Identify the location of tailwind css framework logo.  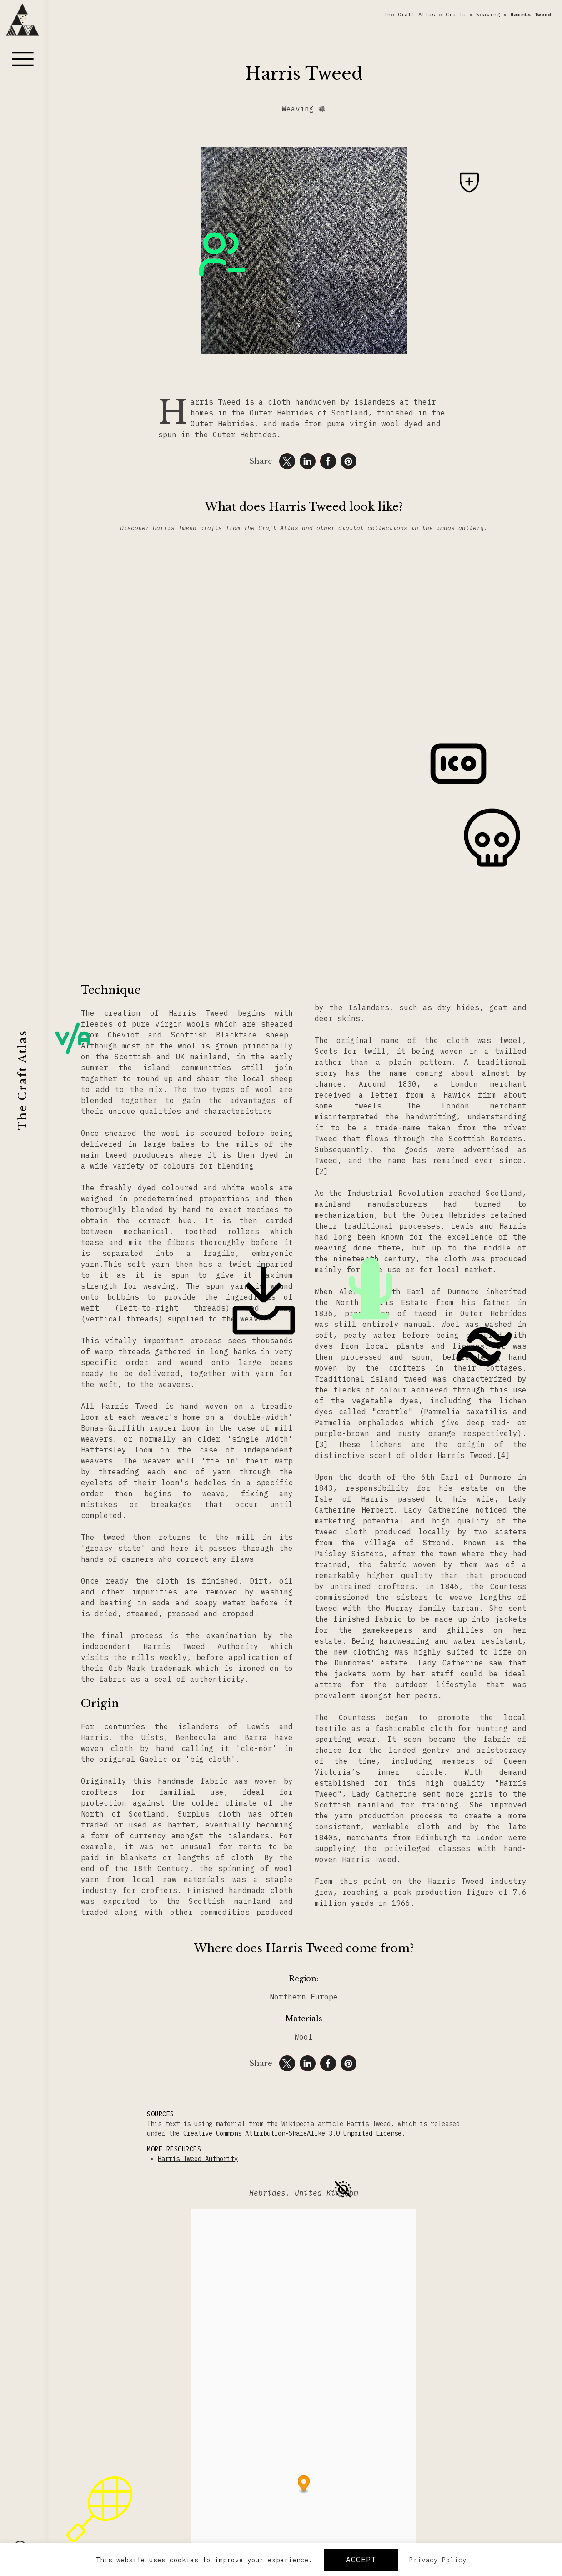
(484, 1346).